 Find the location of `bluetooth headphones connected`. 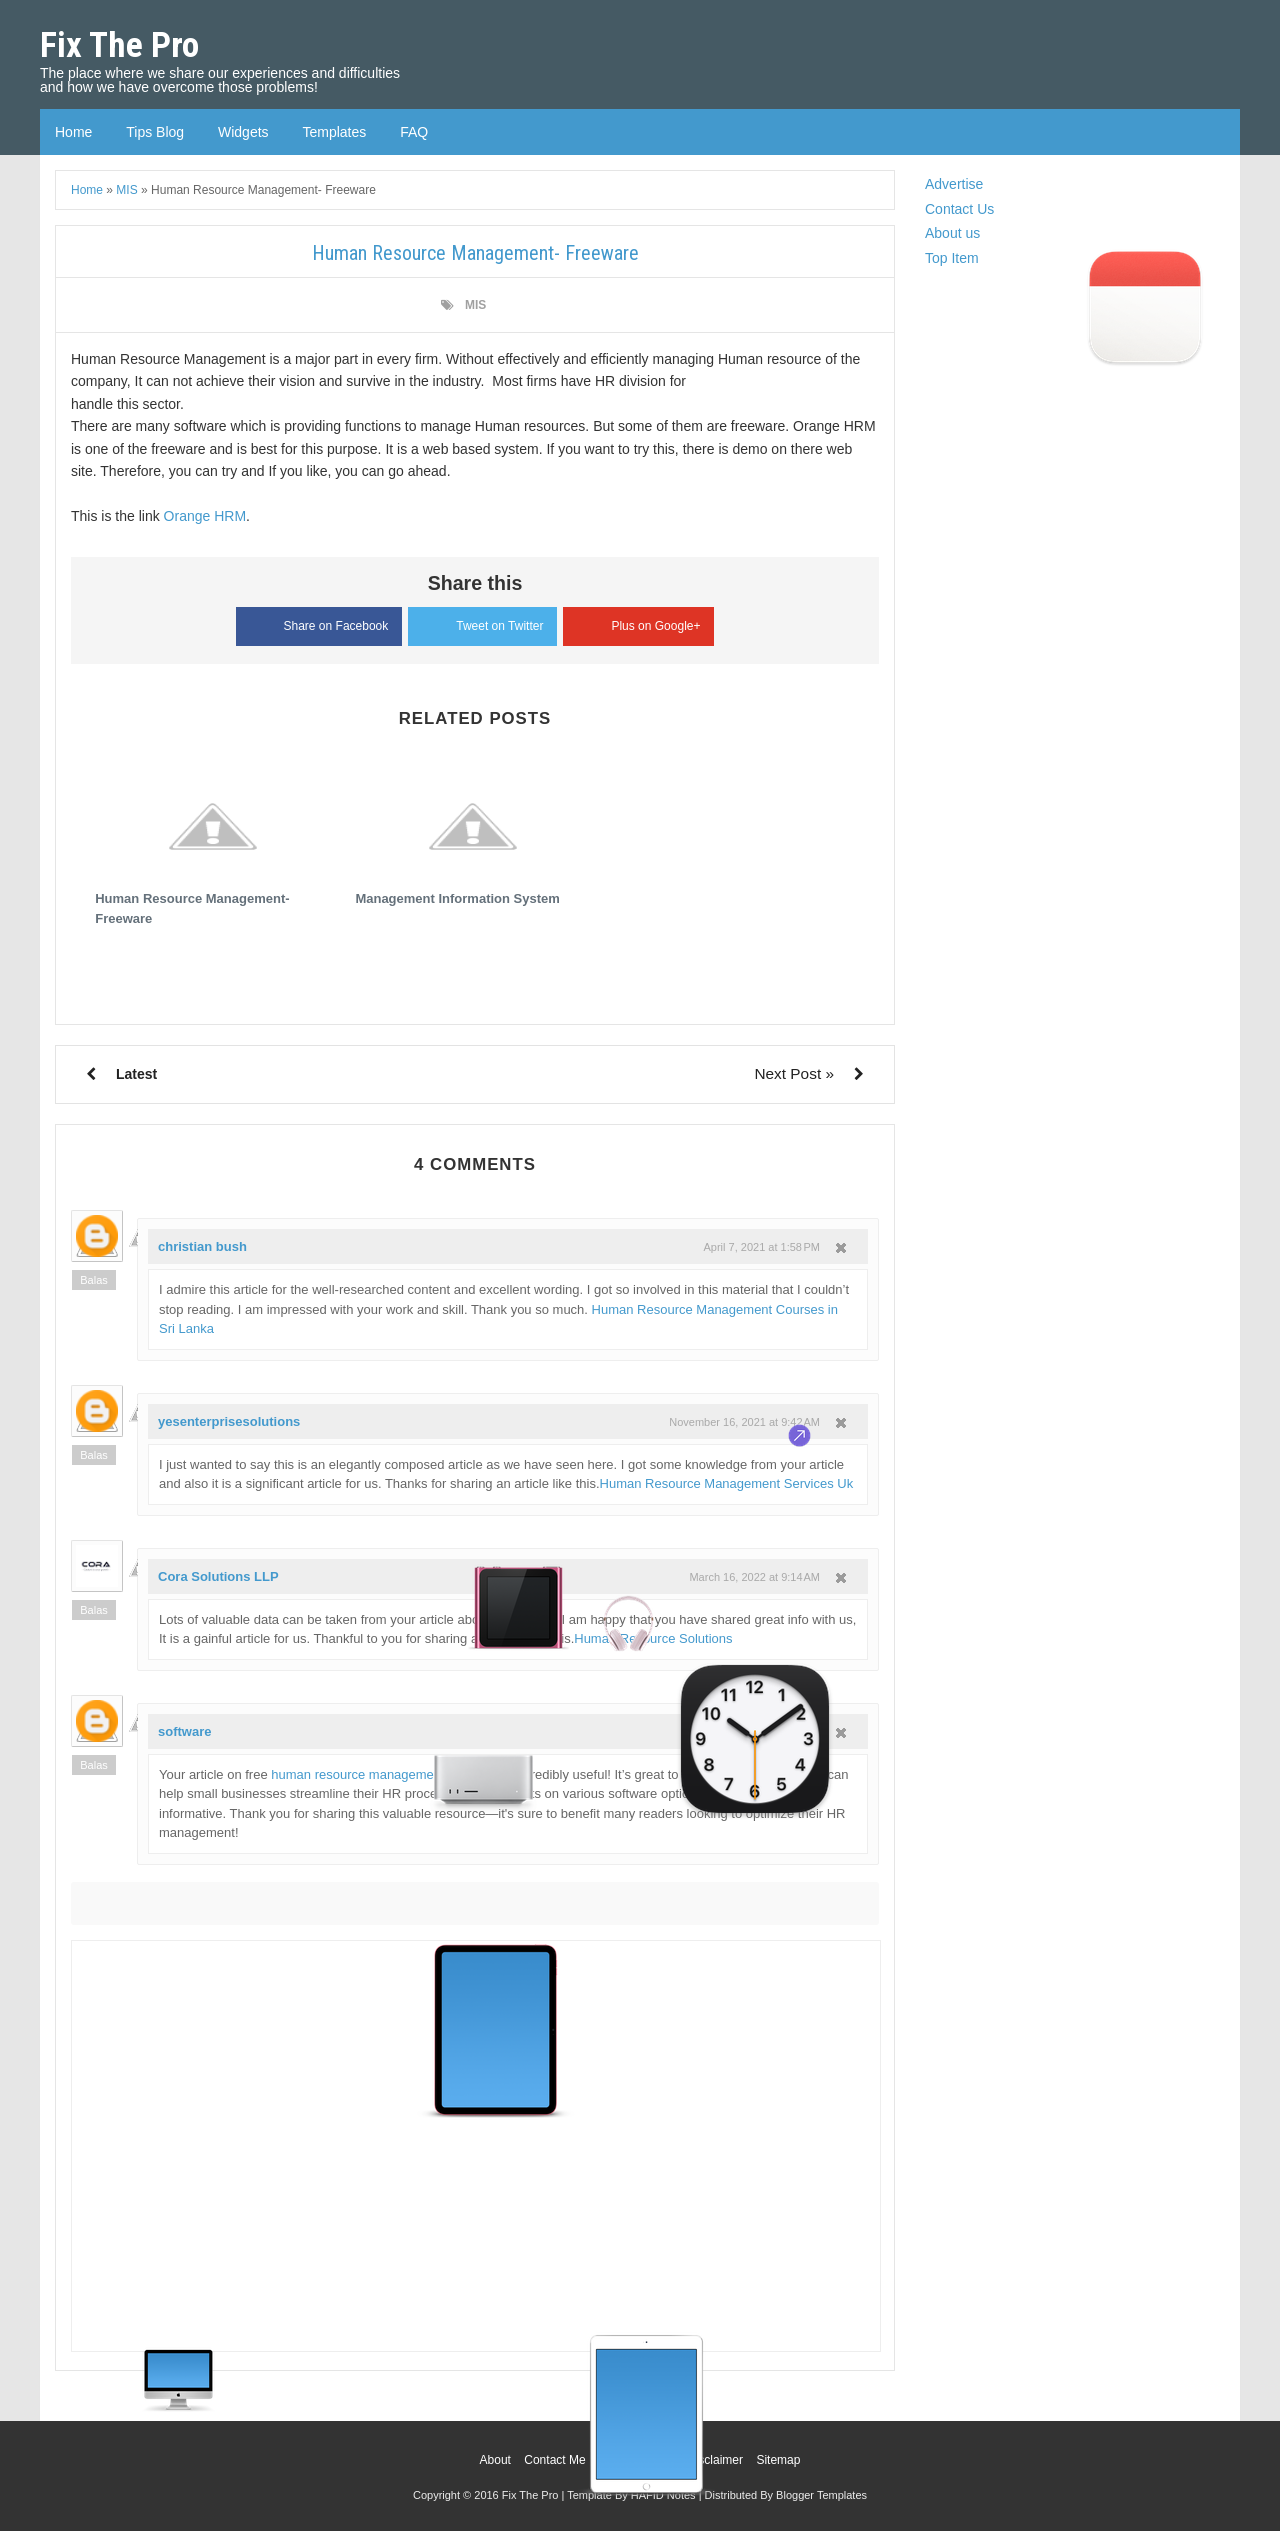

bluetooth headphones connected is located at coordinates (628, 1623).